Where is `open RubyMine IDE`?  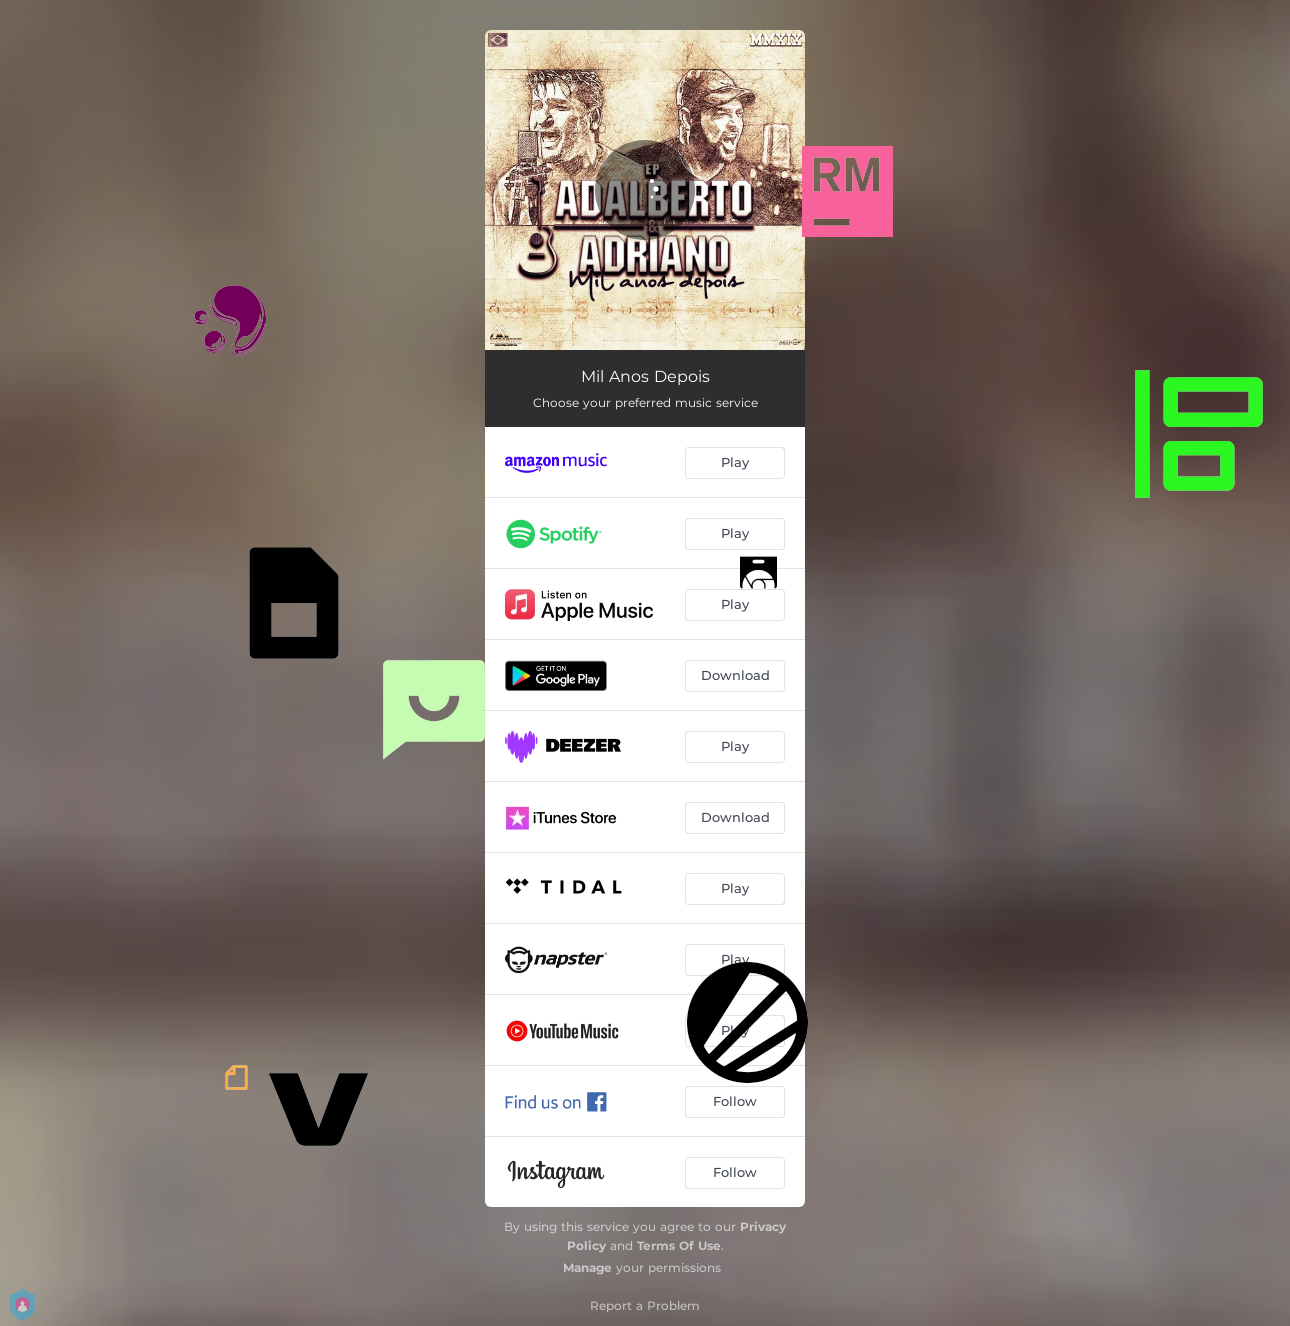 open RubyMine IDE is located at coordinates (847, 191).